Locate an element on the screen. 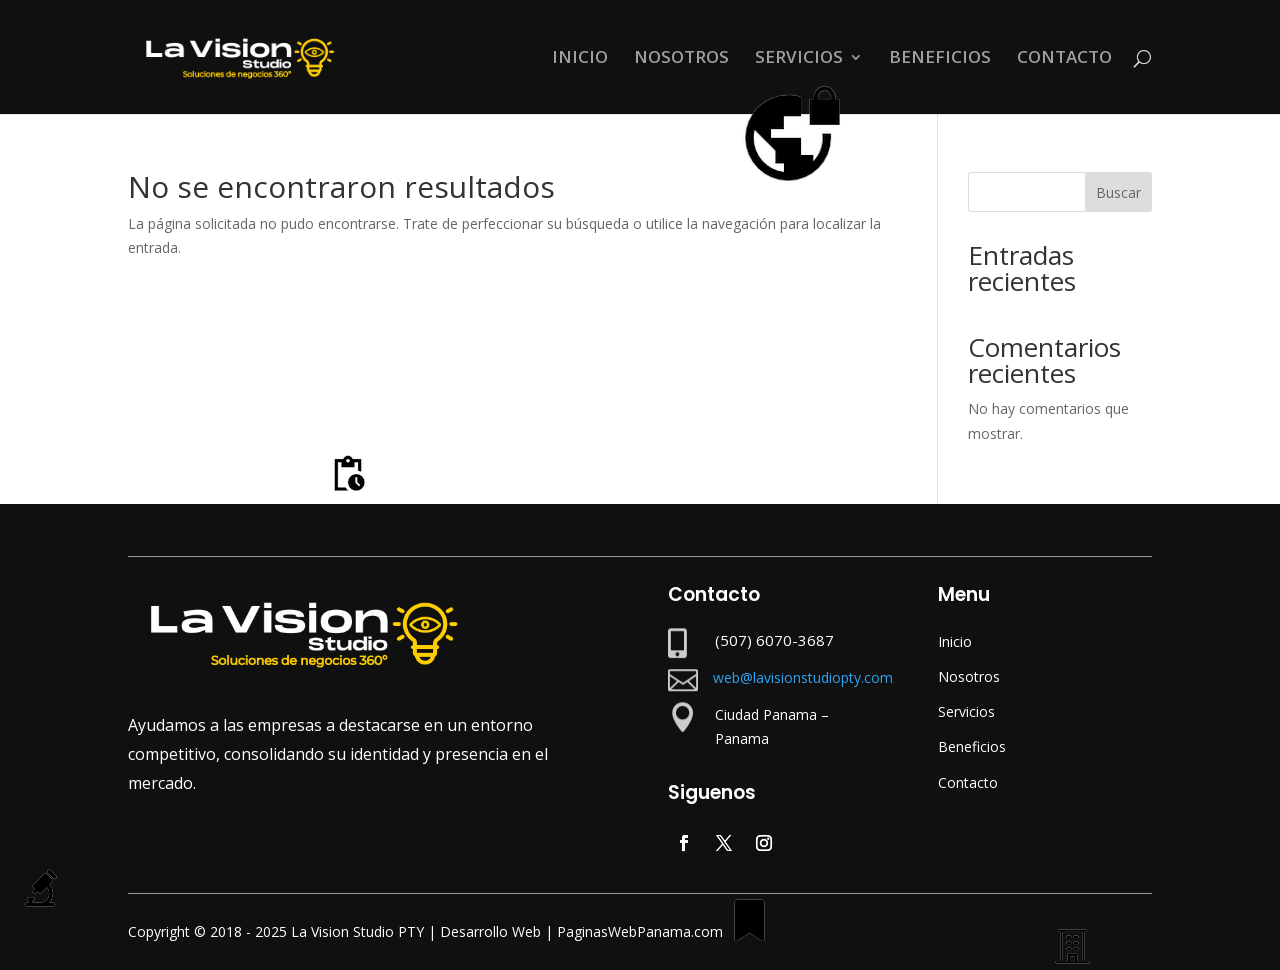  save item to bookmarks is located at coordinates (749, 919).